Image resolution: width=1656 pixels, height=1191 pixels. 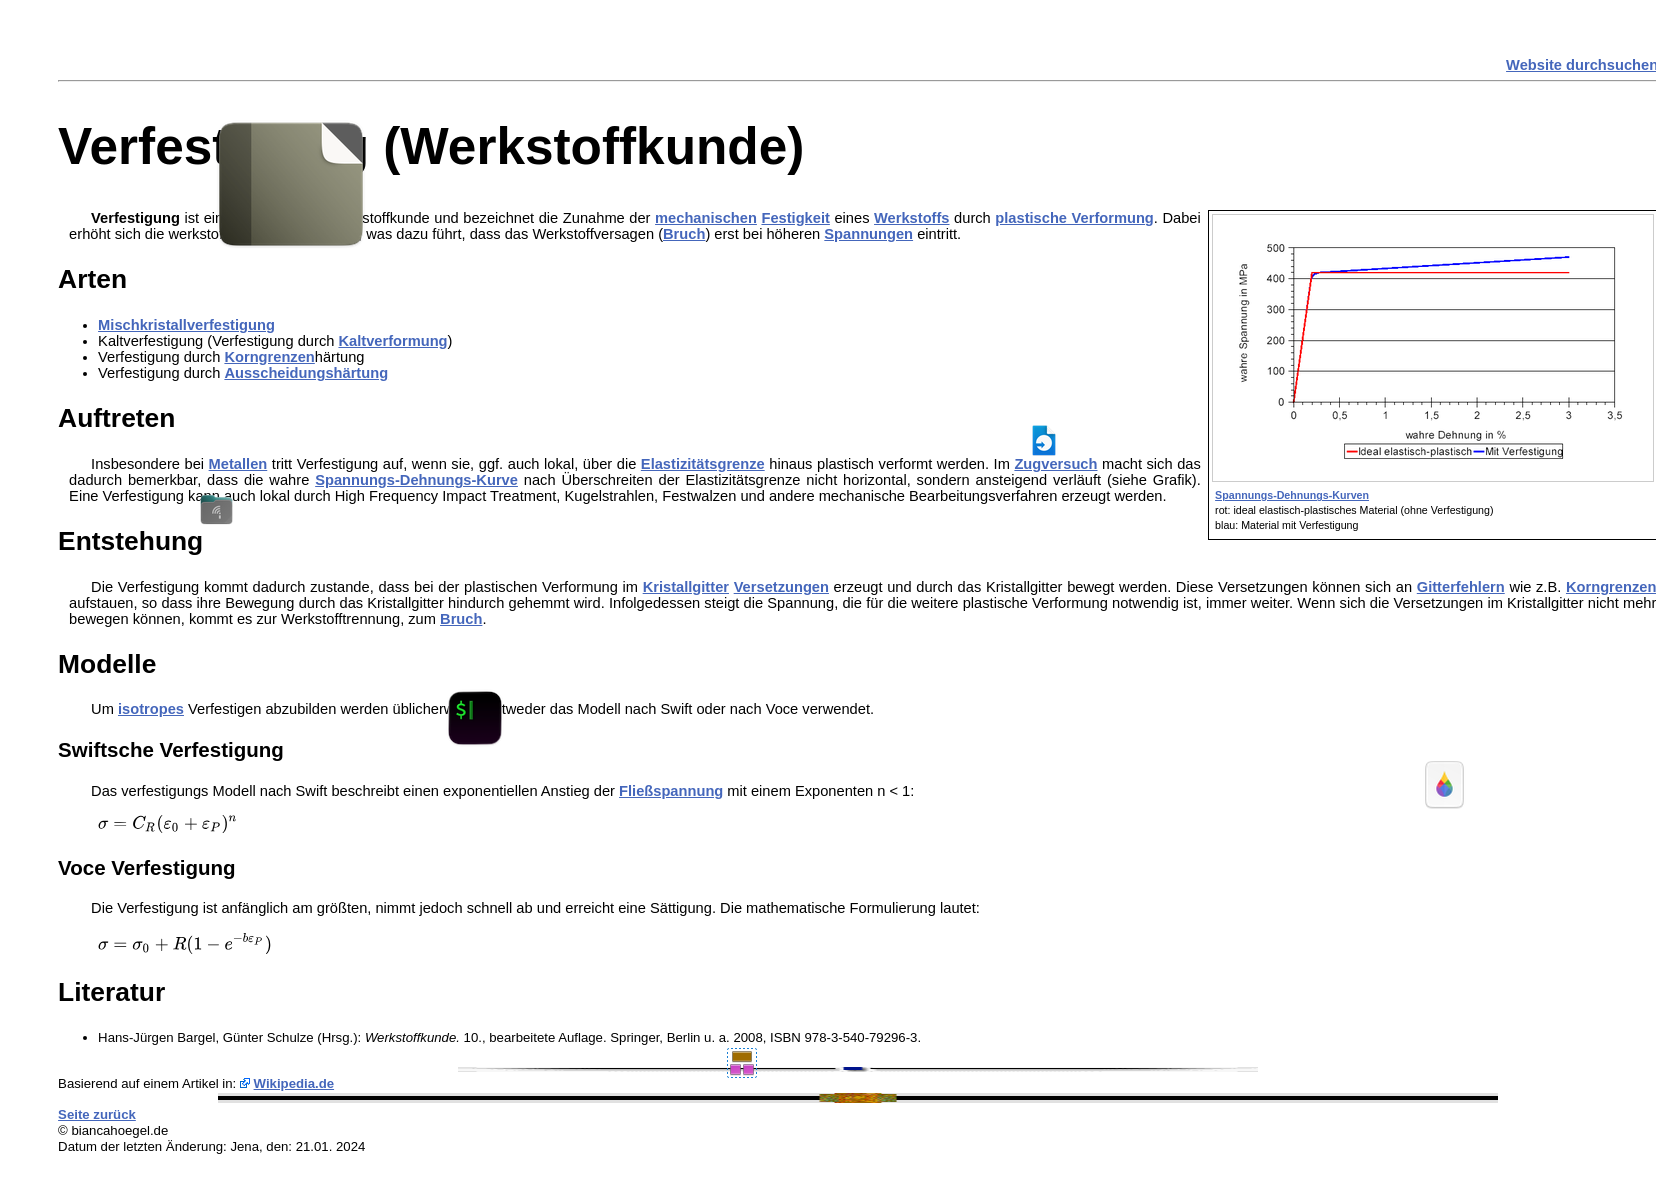 I want to click on a gdscript source code file, so click(x=1044, y=441).